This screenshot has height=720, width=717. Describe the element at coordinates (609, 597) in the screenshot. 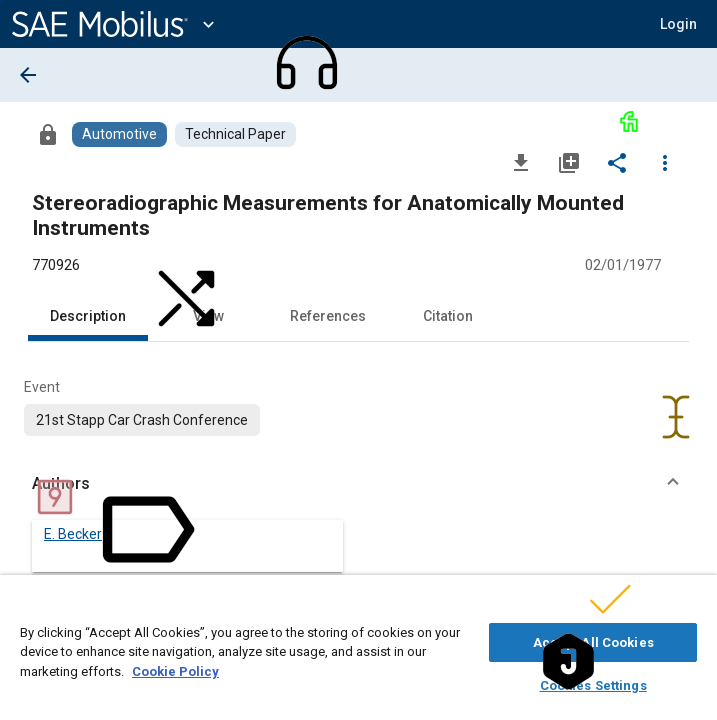

I see `confirm or complete an action` at that location.